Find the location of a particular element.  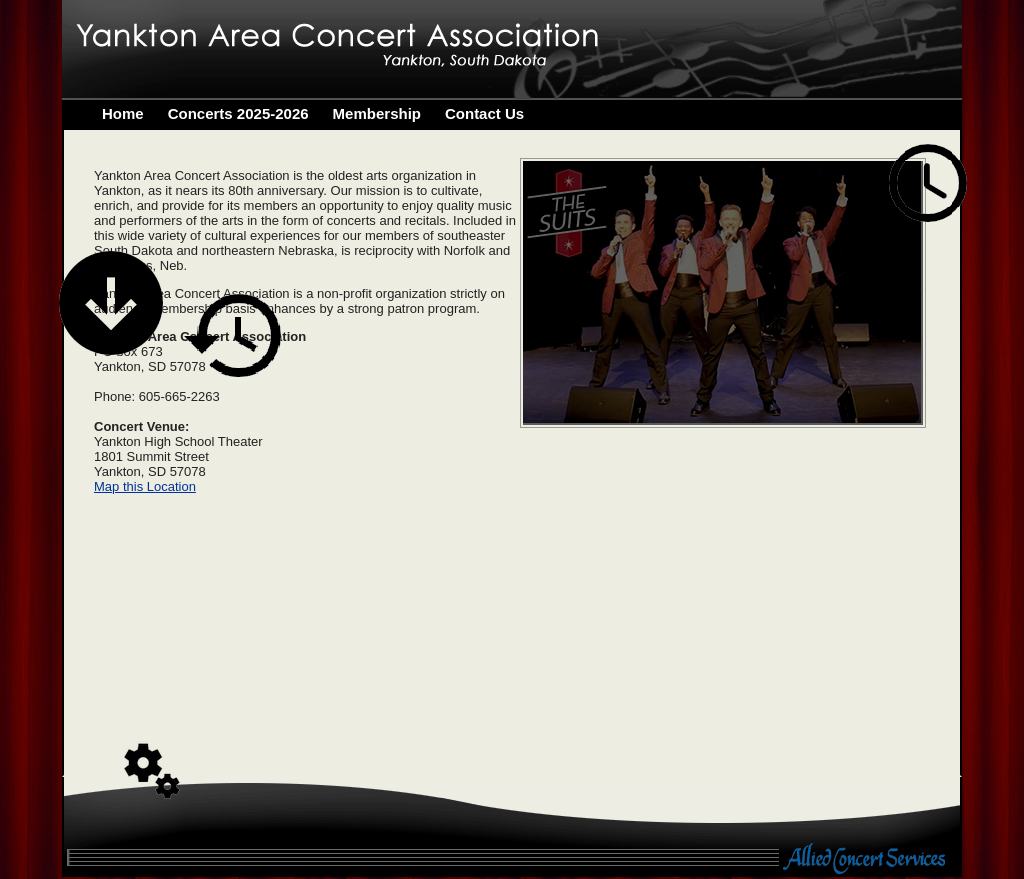

download a file or content is located at coordinates (111, 303).